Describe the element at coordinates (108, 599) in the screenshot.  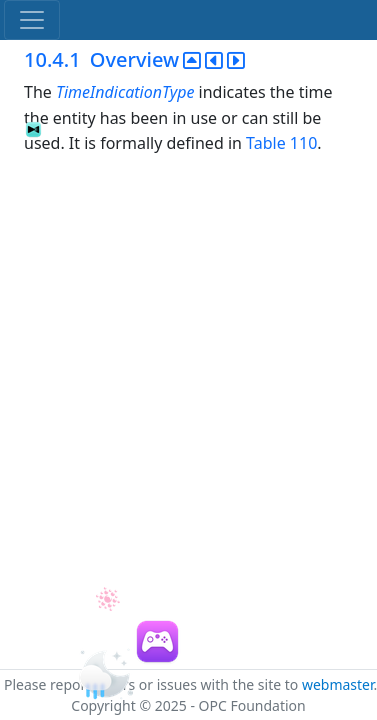
I see `decorative pattern or visual effect option` at that location.